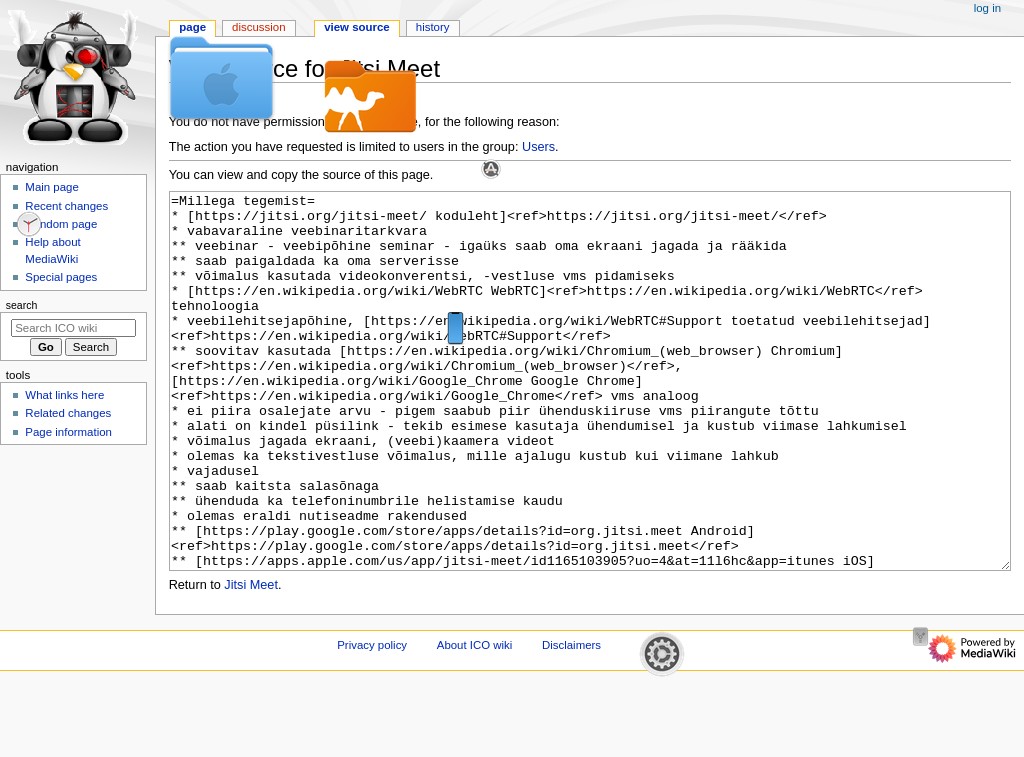 This screenshot has height=757, width=1024. What do you see at coordinates (455, 328) in the screenshot?
I see `iPhone 12 Pro device icon` at bounding box center [455, 328].